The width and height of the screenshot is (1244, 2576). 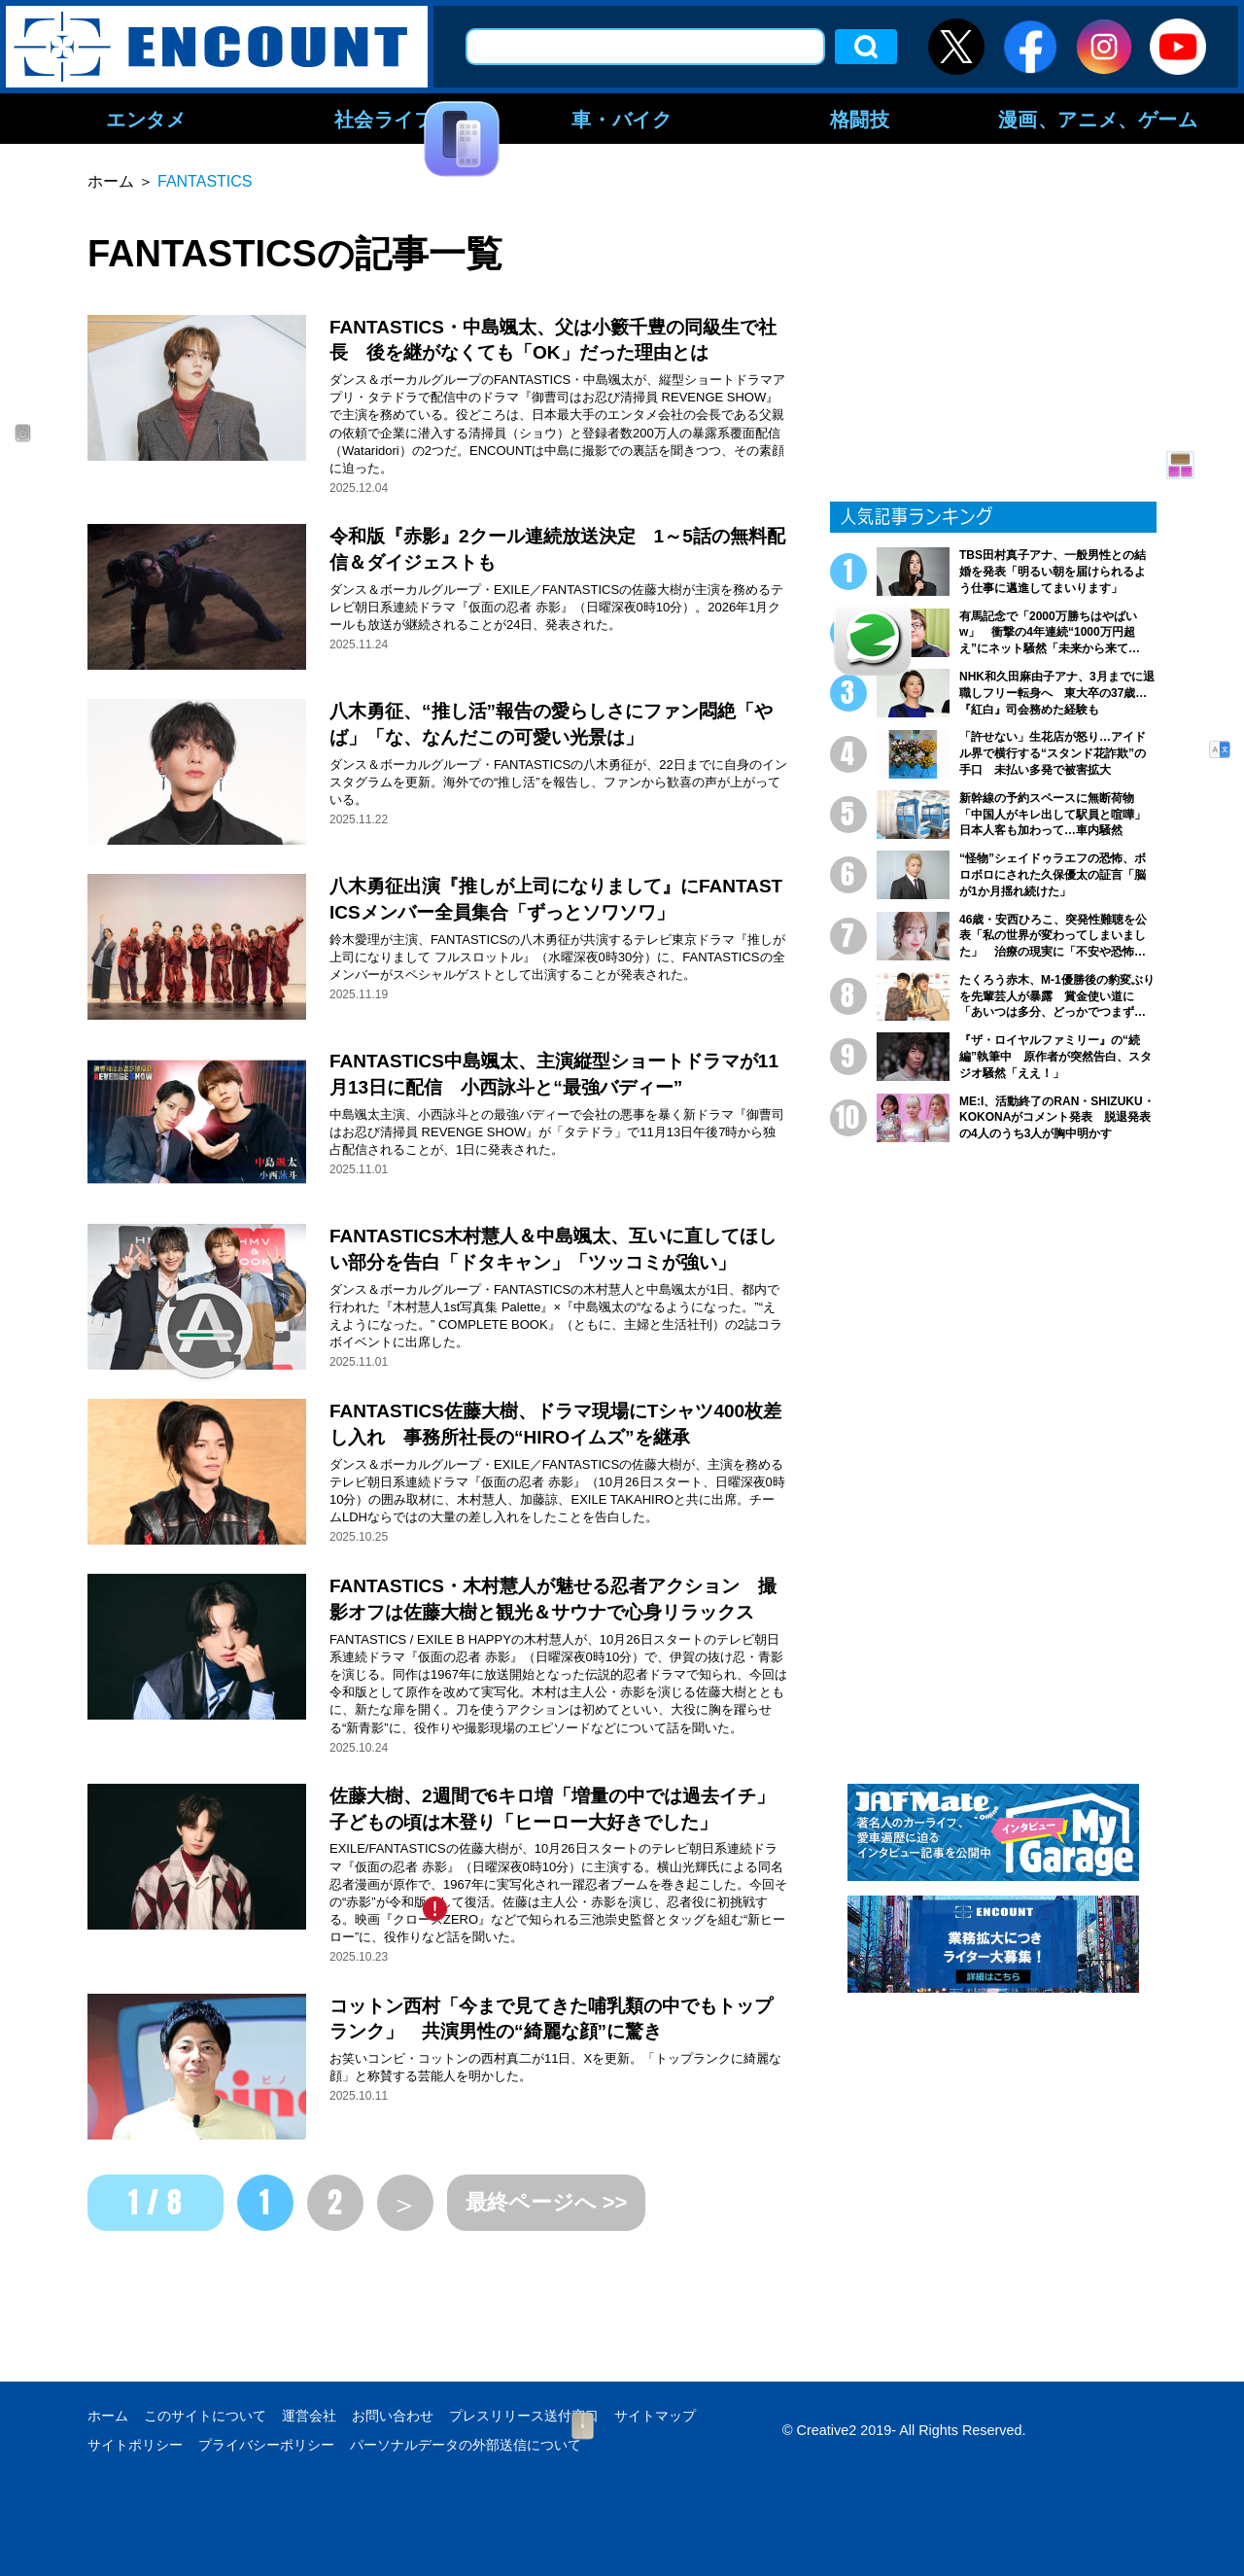 What do you see at coordinates (462, 139) in the screenshot?
I see `open kde connect preferences` at bounding box center [462, 139].